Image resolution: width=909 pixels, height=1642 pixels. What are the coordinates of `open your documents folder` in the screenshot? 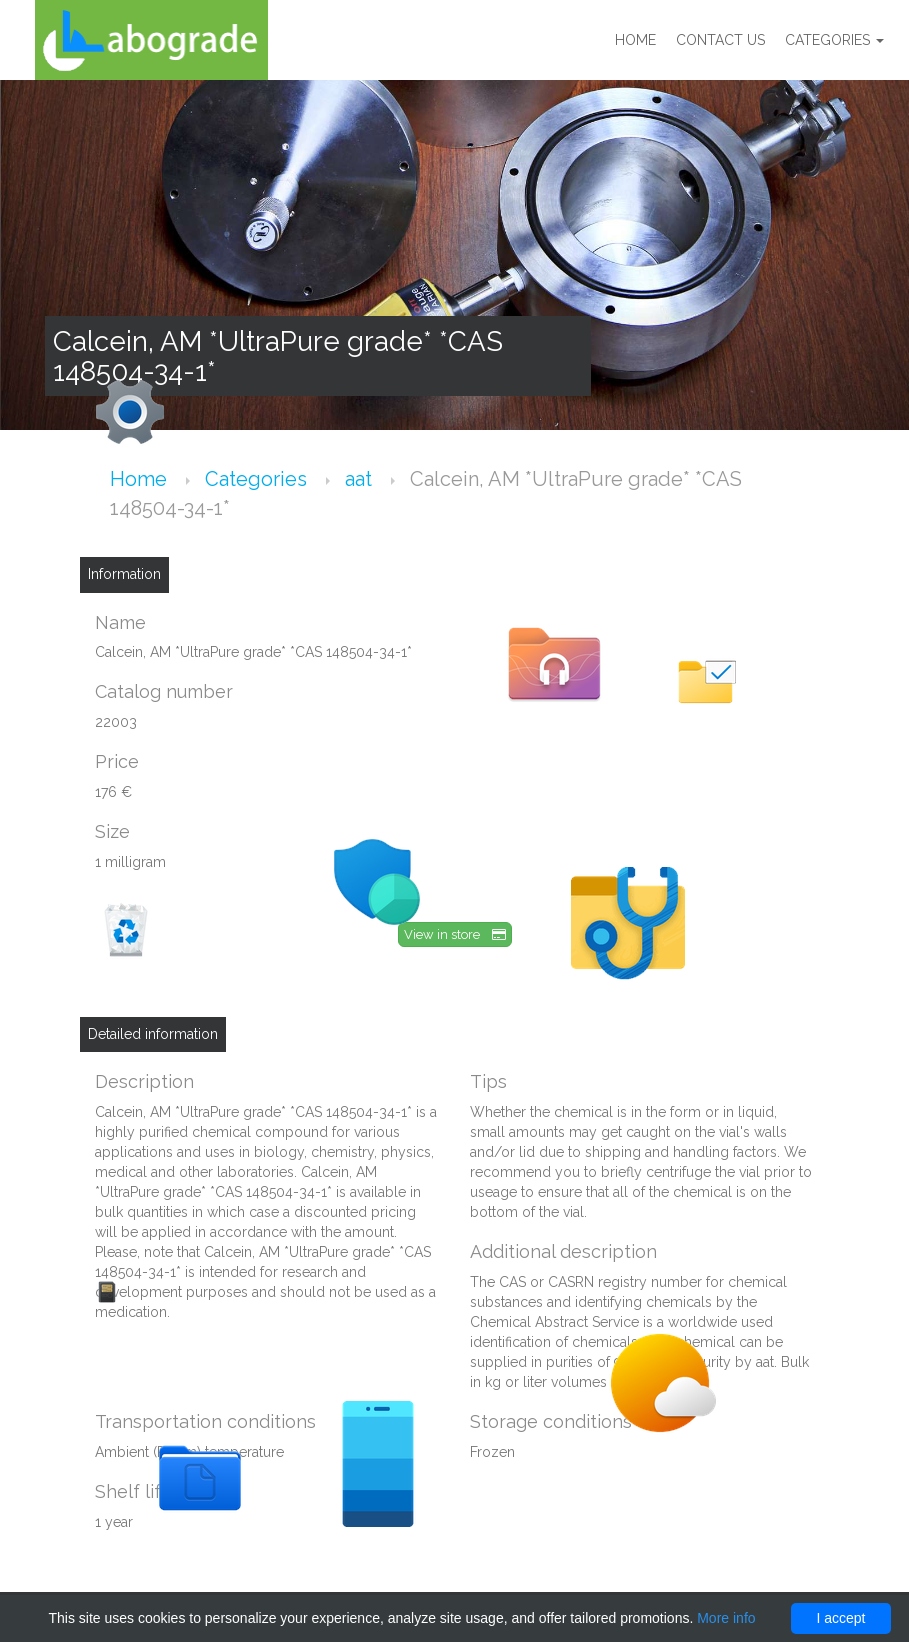 It's located at (200, 1478).